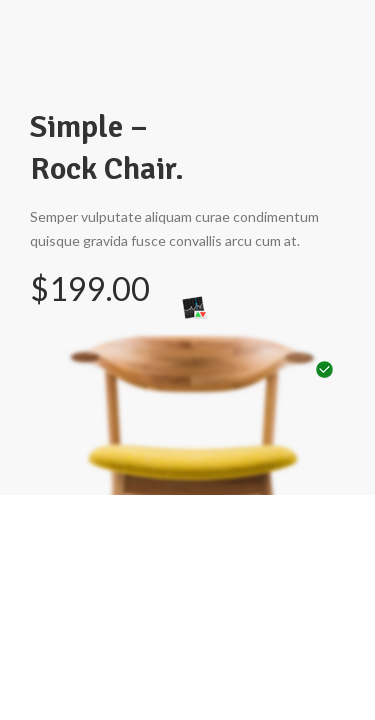 The width and height of the screenshot is (375, 720). Describe the element at coordinates (194, 307) in the screenshot. I see `access stocks preferences or settings` at that location.